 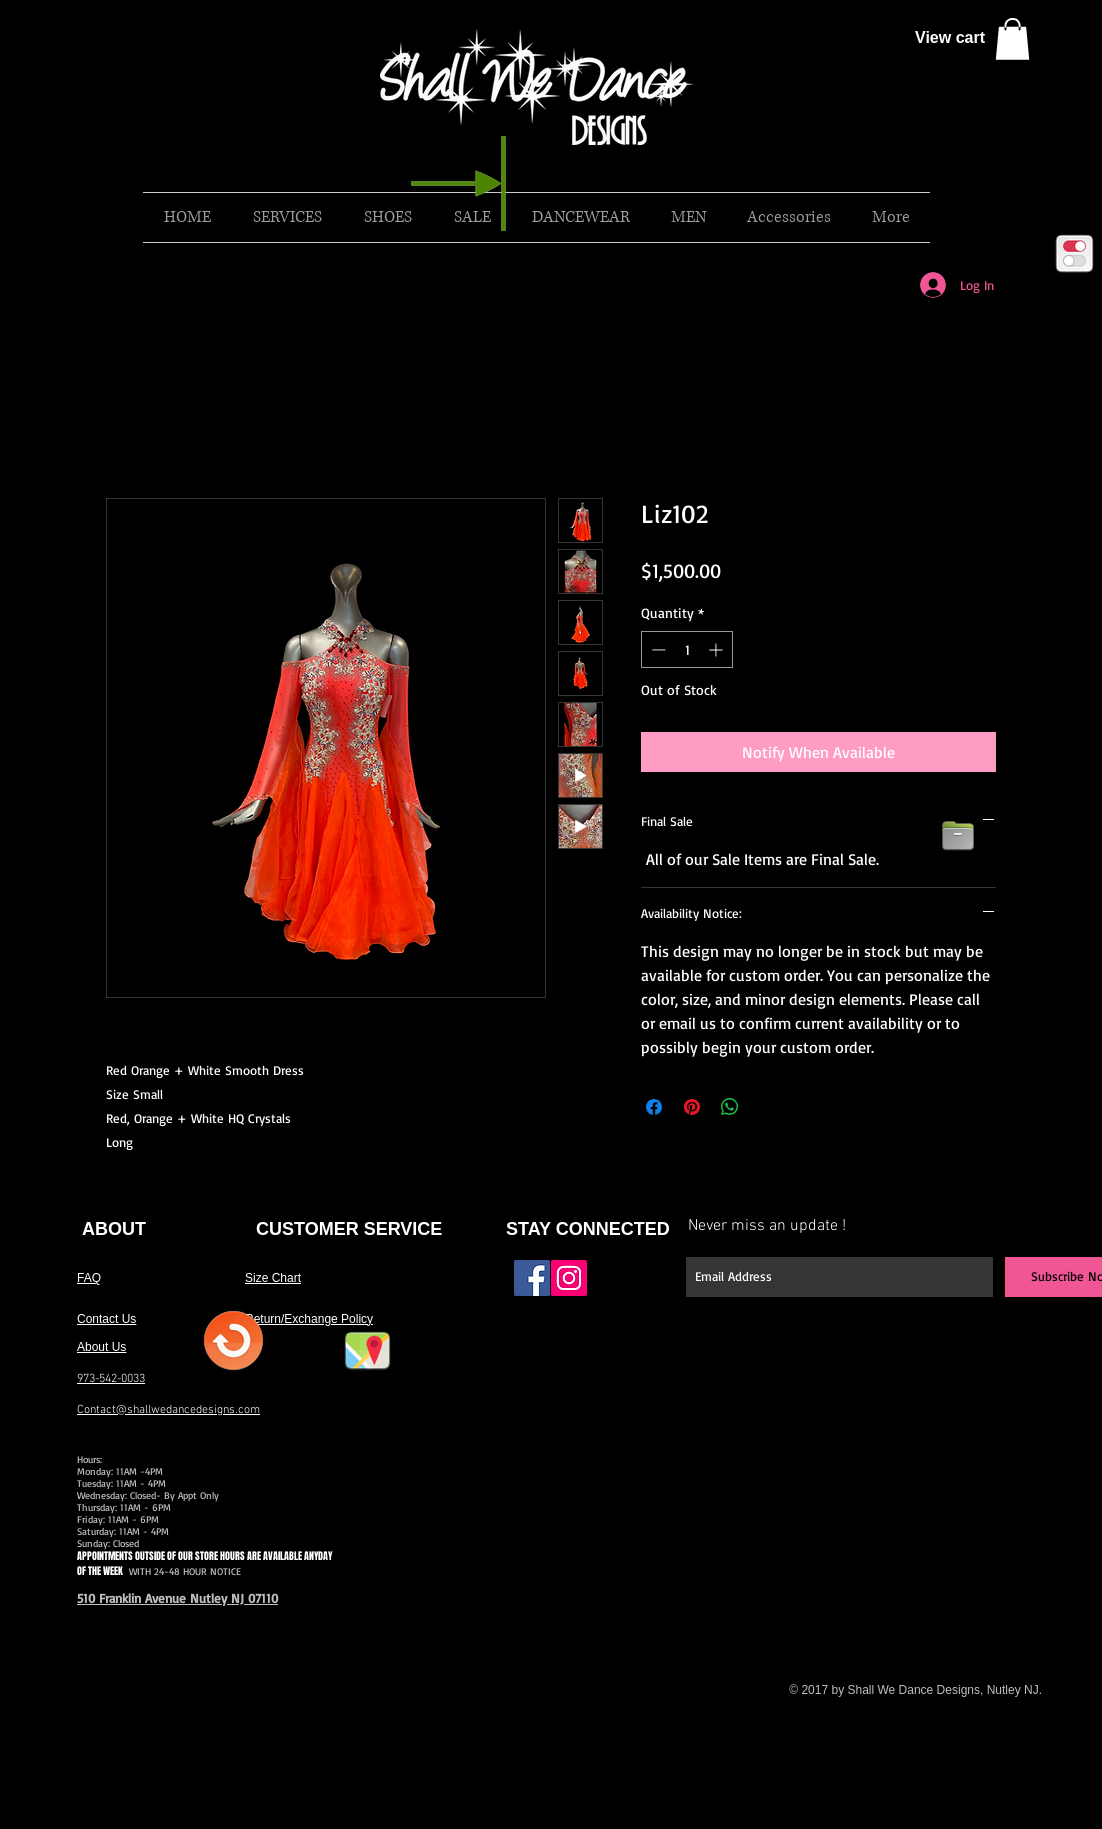 What do you see at coordinates (233, 1340) in the screenshot?
I see `open Ubuntu Livepatch settings` at bounding box center [233, 1340].